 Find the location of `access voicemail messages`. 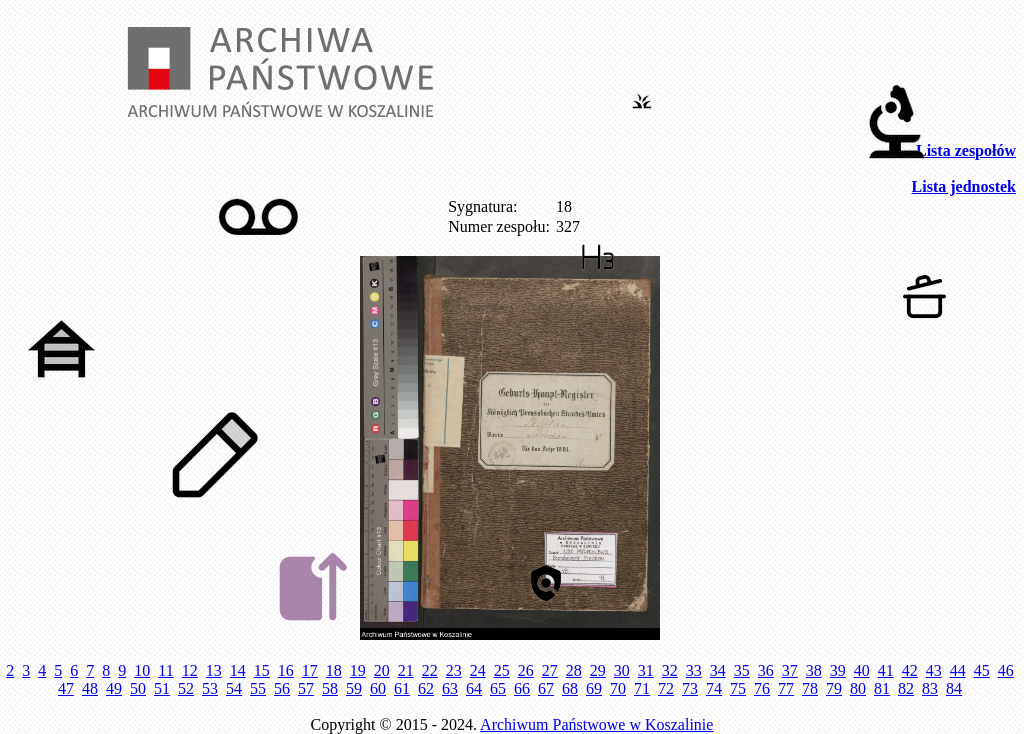

access voicemail messages is located at coordinates (258, 218).